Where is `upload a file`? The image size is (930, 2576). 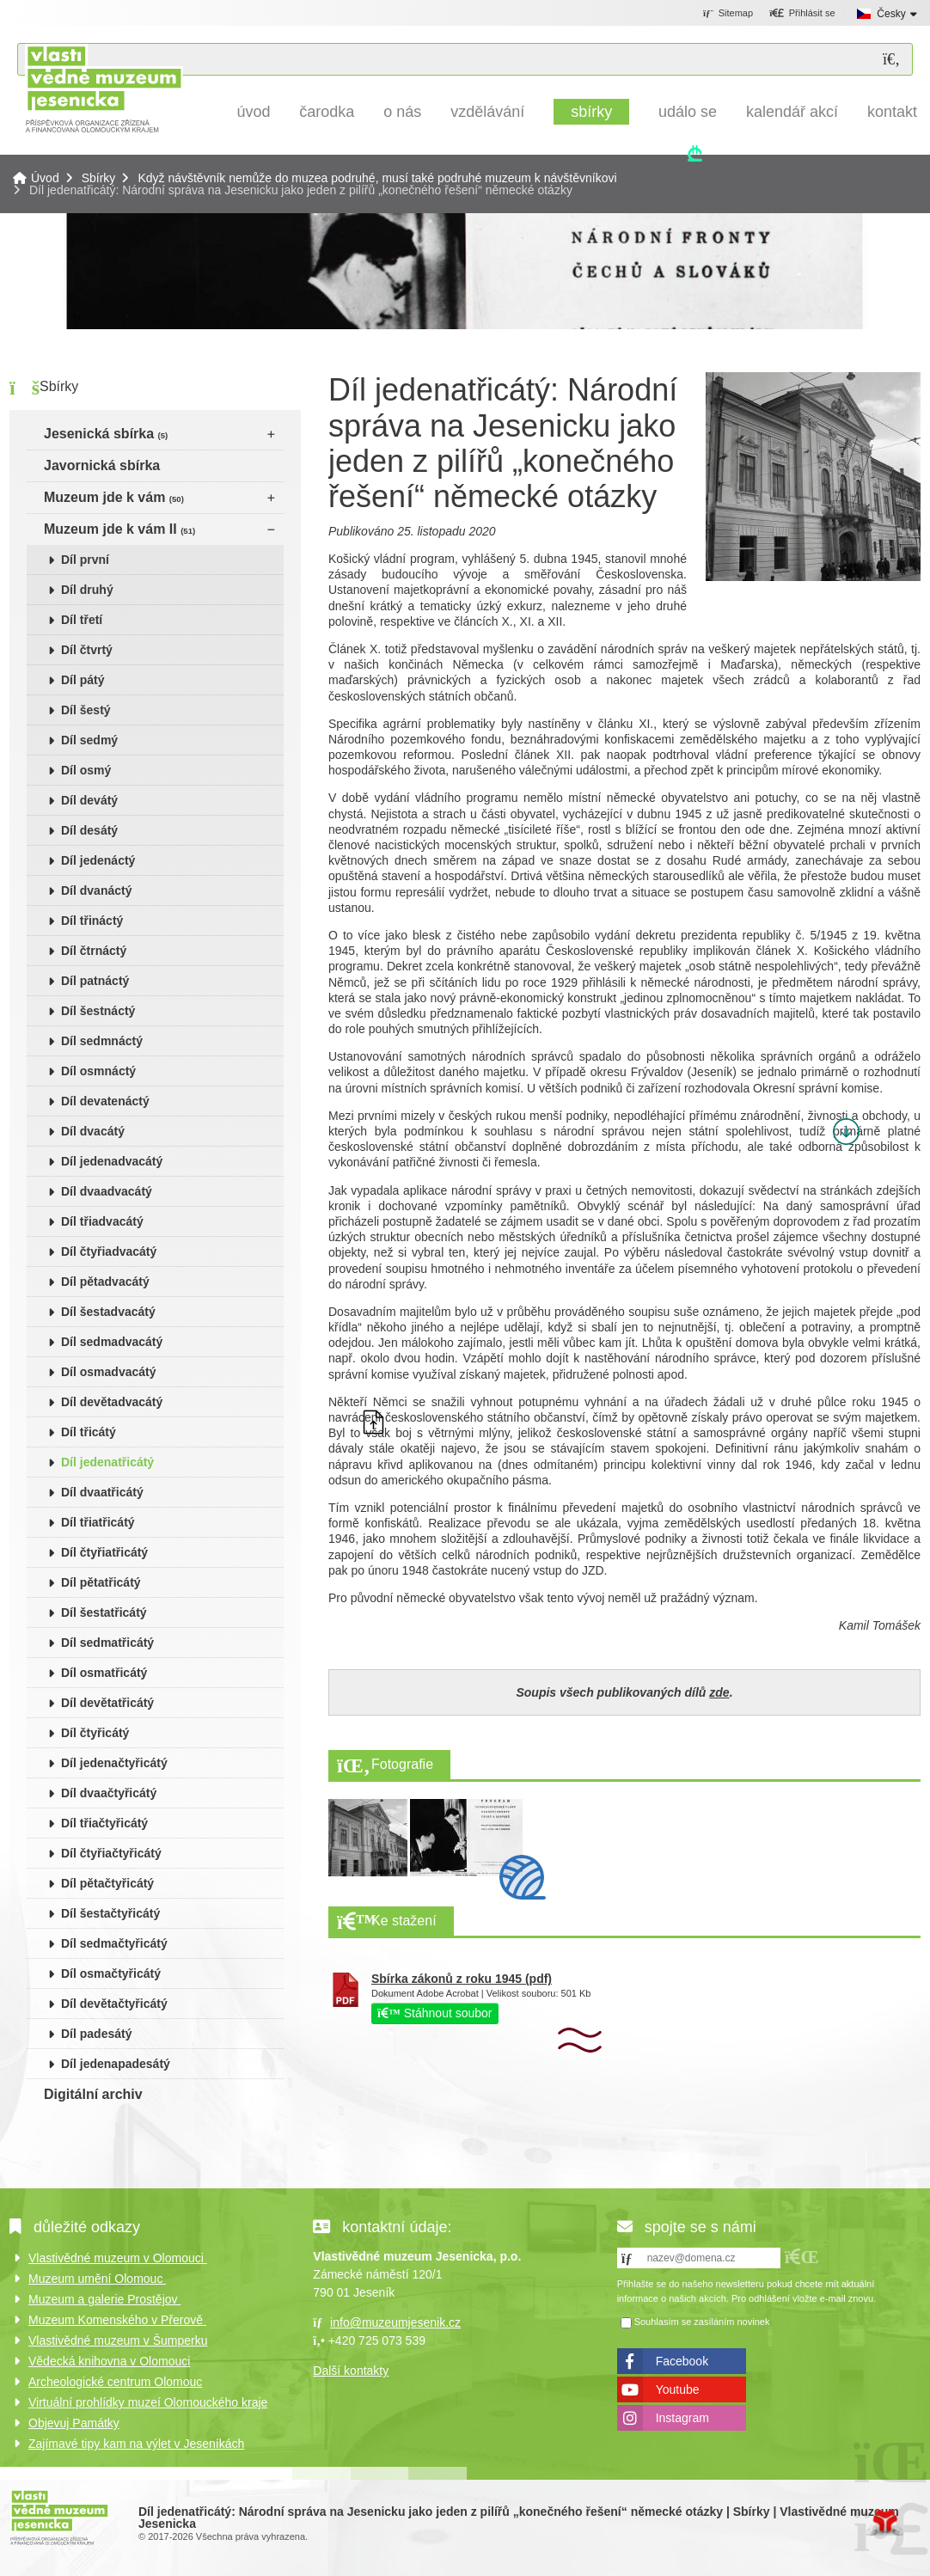
upload a file is located at coordinates (373, 1422).